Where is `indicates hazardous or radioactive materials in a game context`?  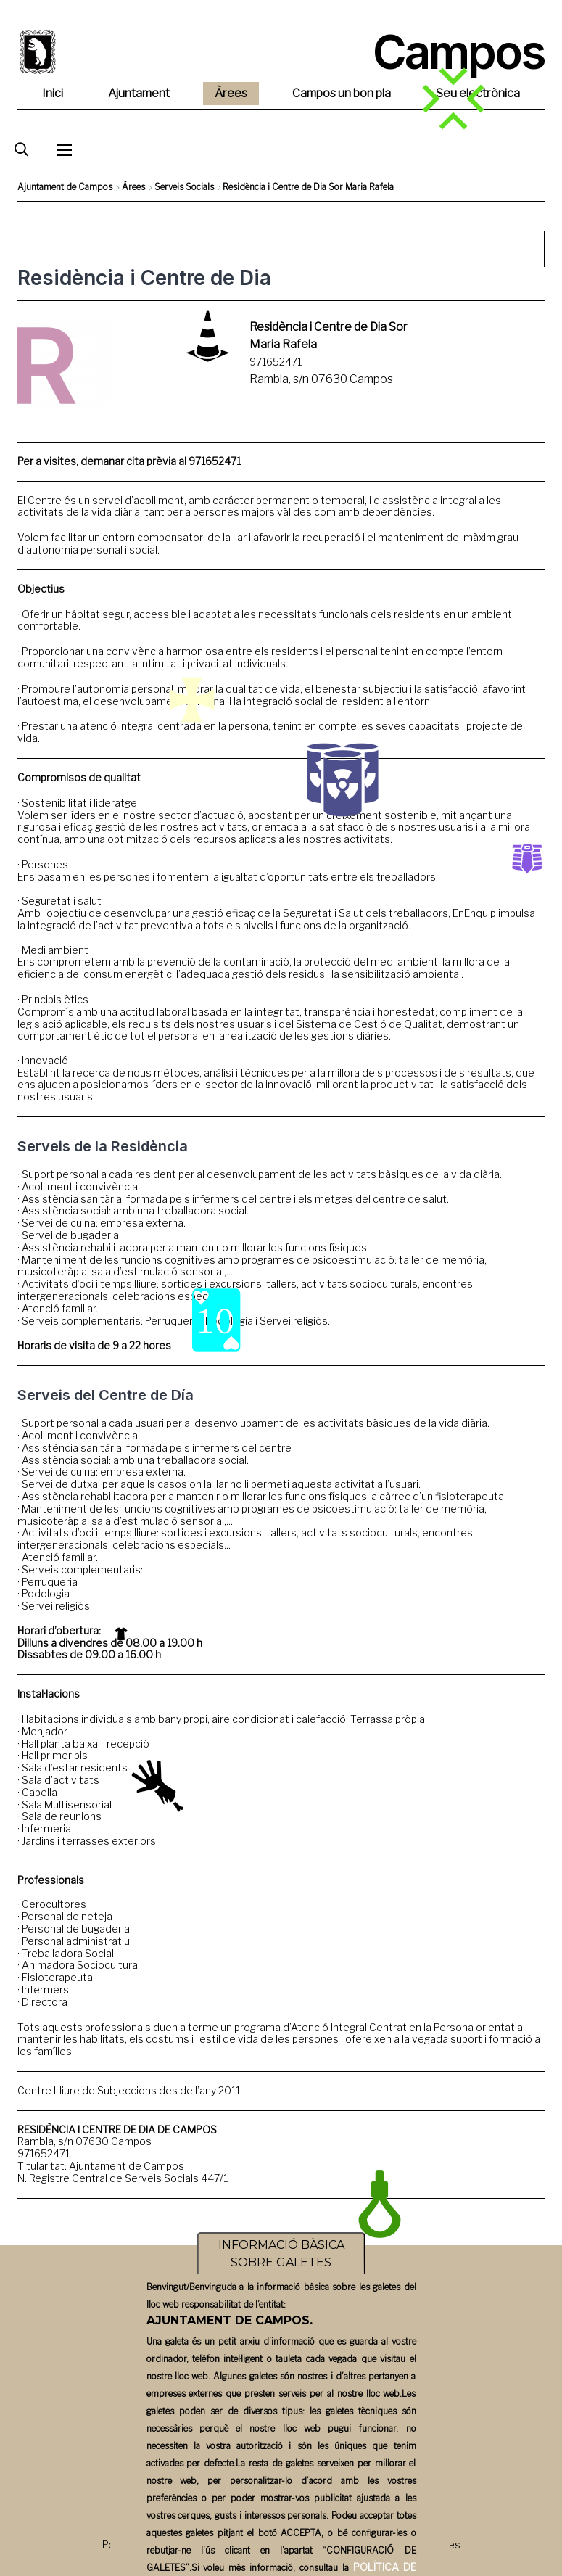
indicates hazardous or radioactive materials in a game context is located at coordinates (342, 779).